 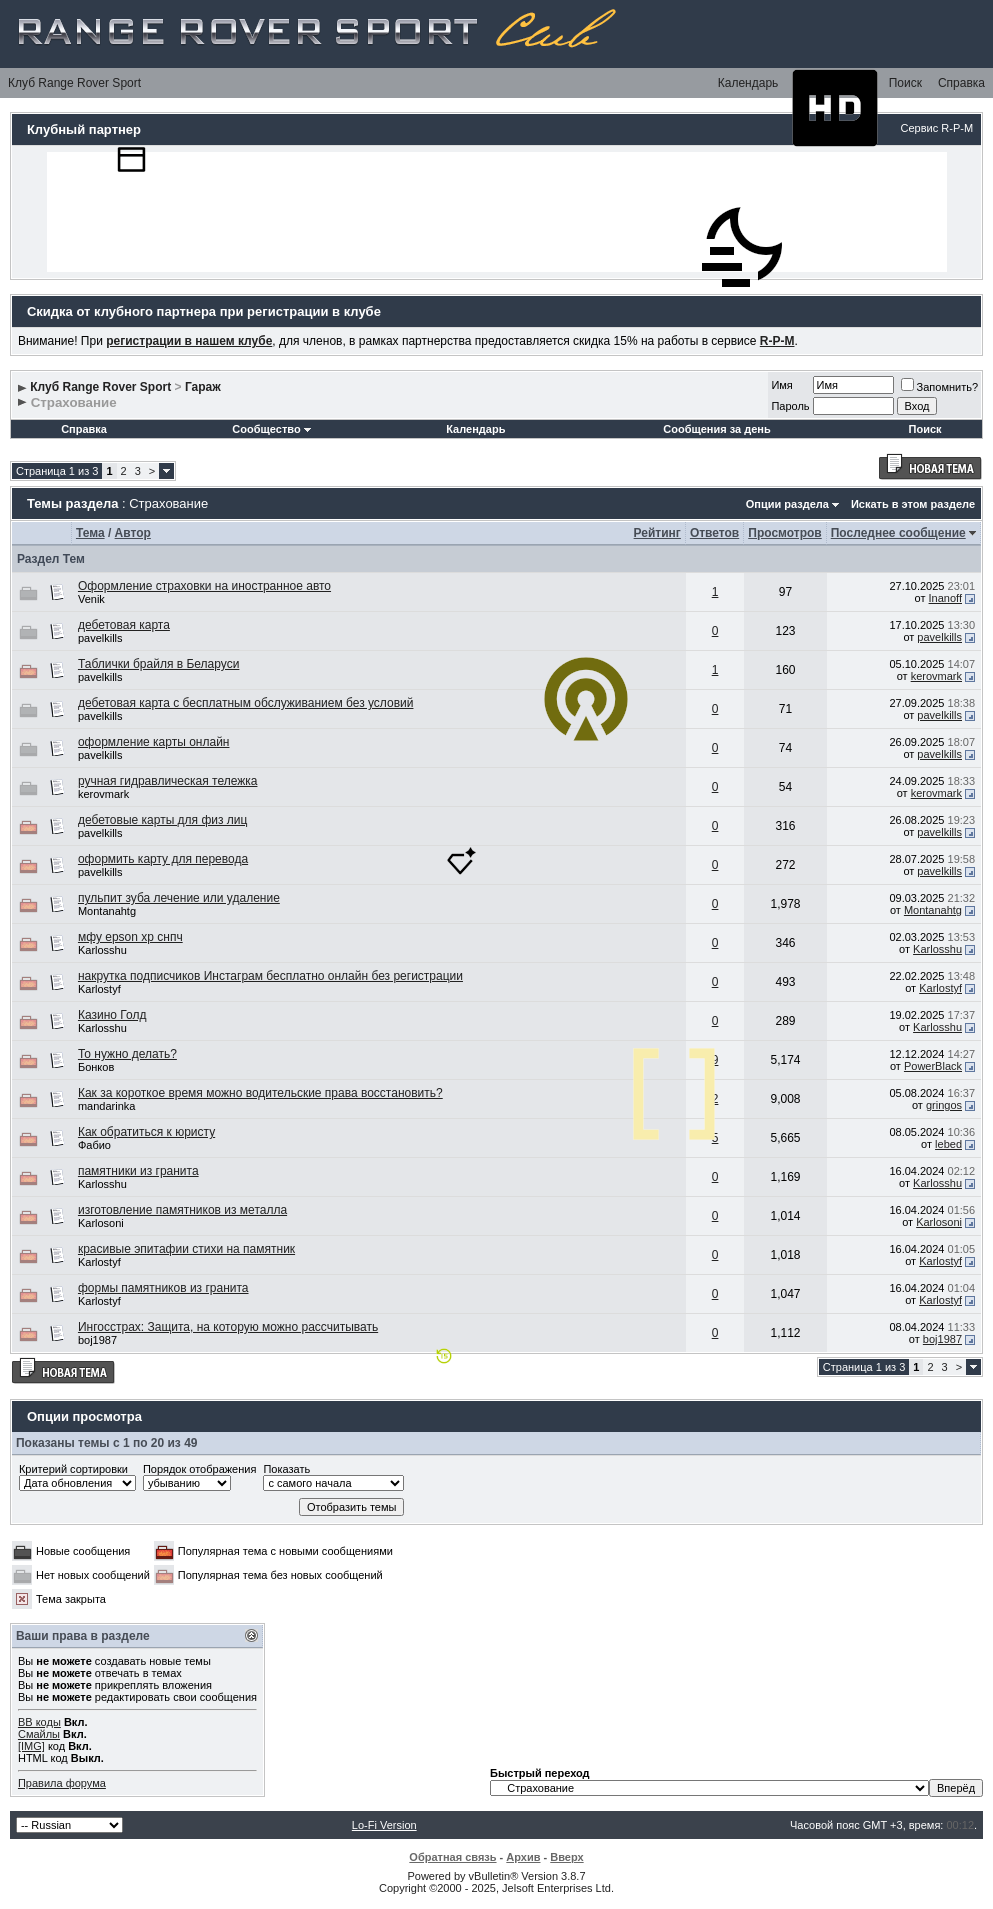 What do you see at coordinates (444, 1356) in the screenshot?
I see `rewind 15 seconds` at bounding box center [444, 1356].